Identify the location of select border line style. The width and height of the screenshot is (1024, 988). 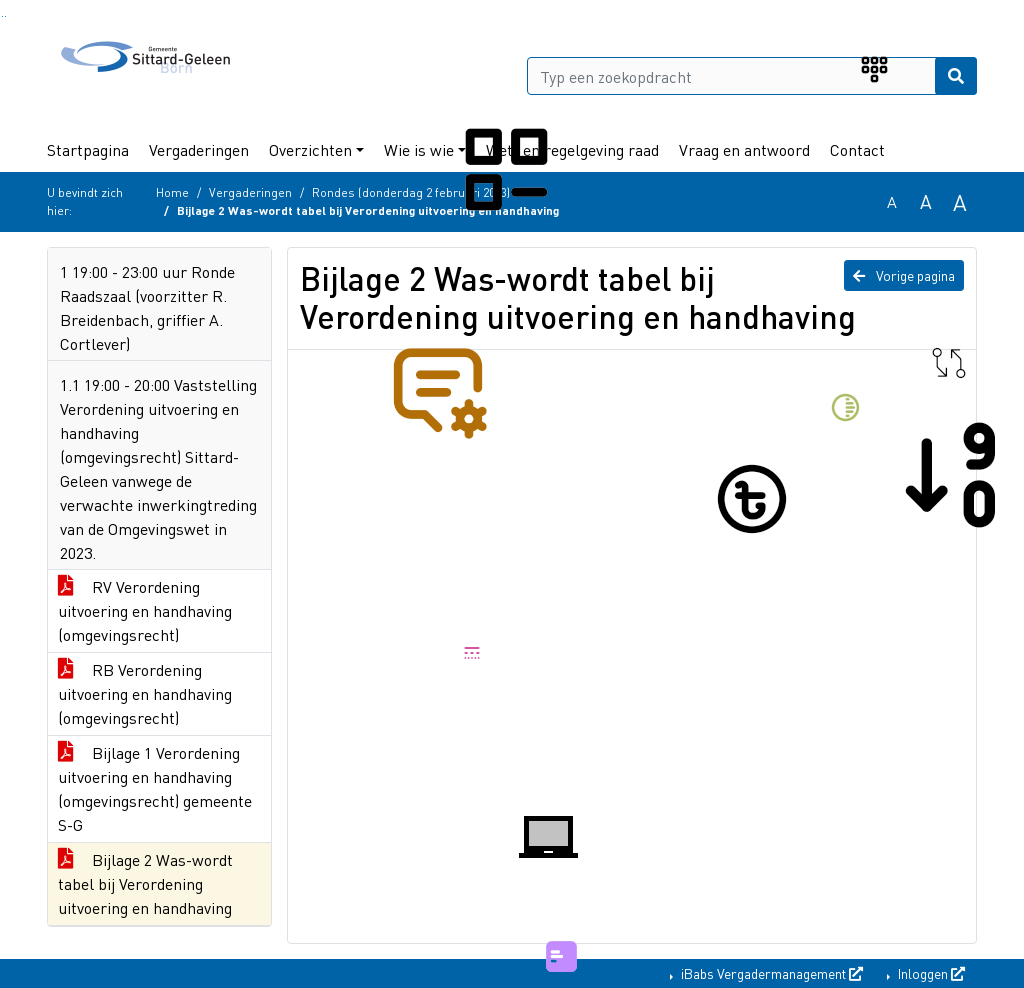
(472, 653).